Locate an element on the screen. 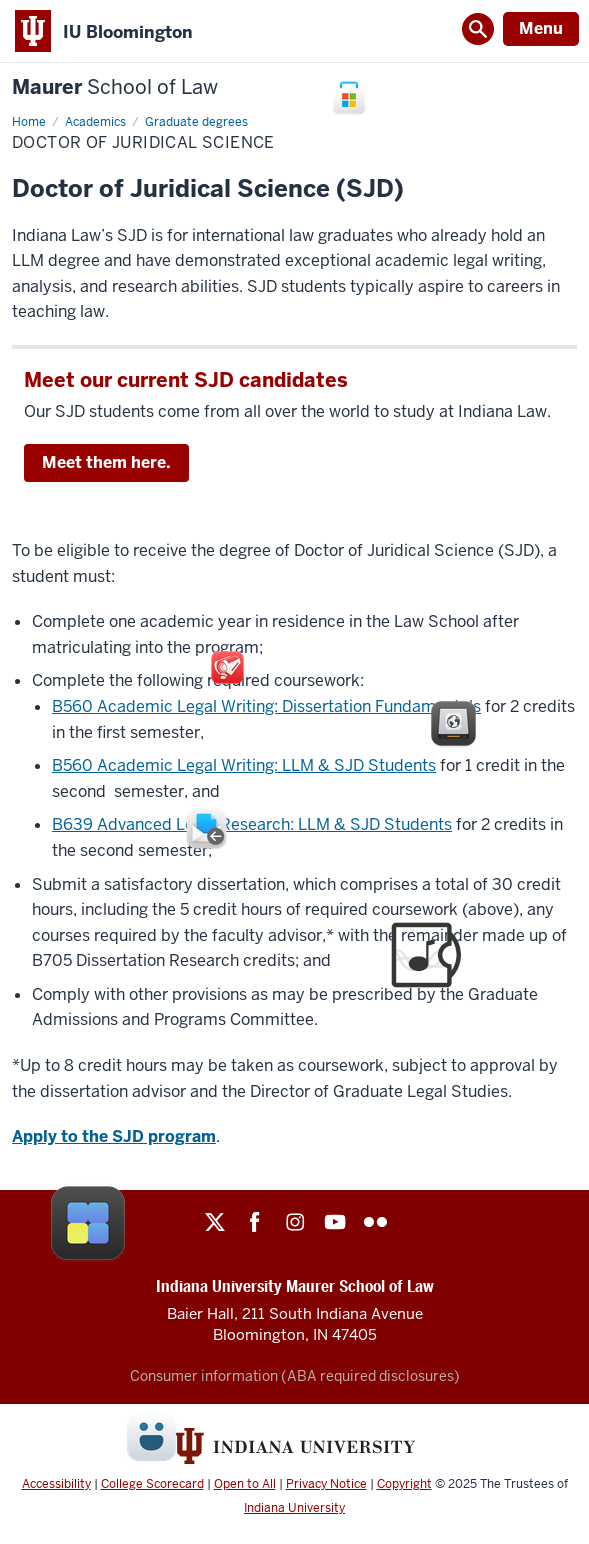 This screenshot has width=589, height=1544. launch swell foop puzzle game is located at coordinates (88, 1223).